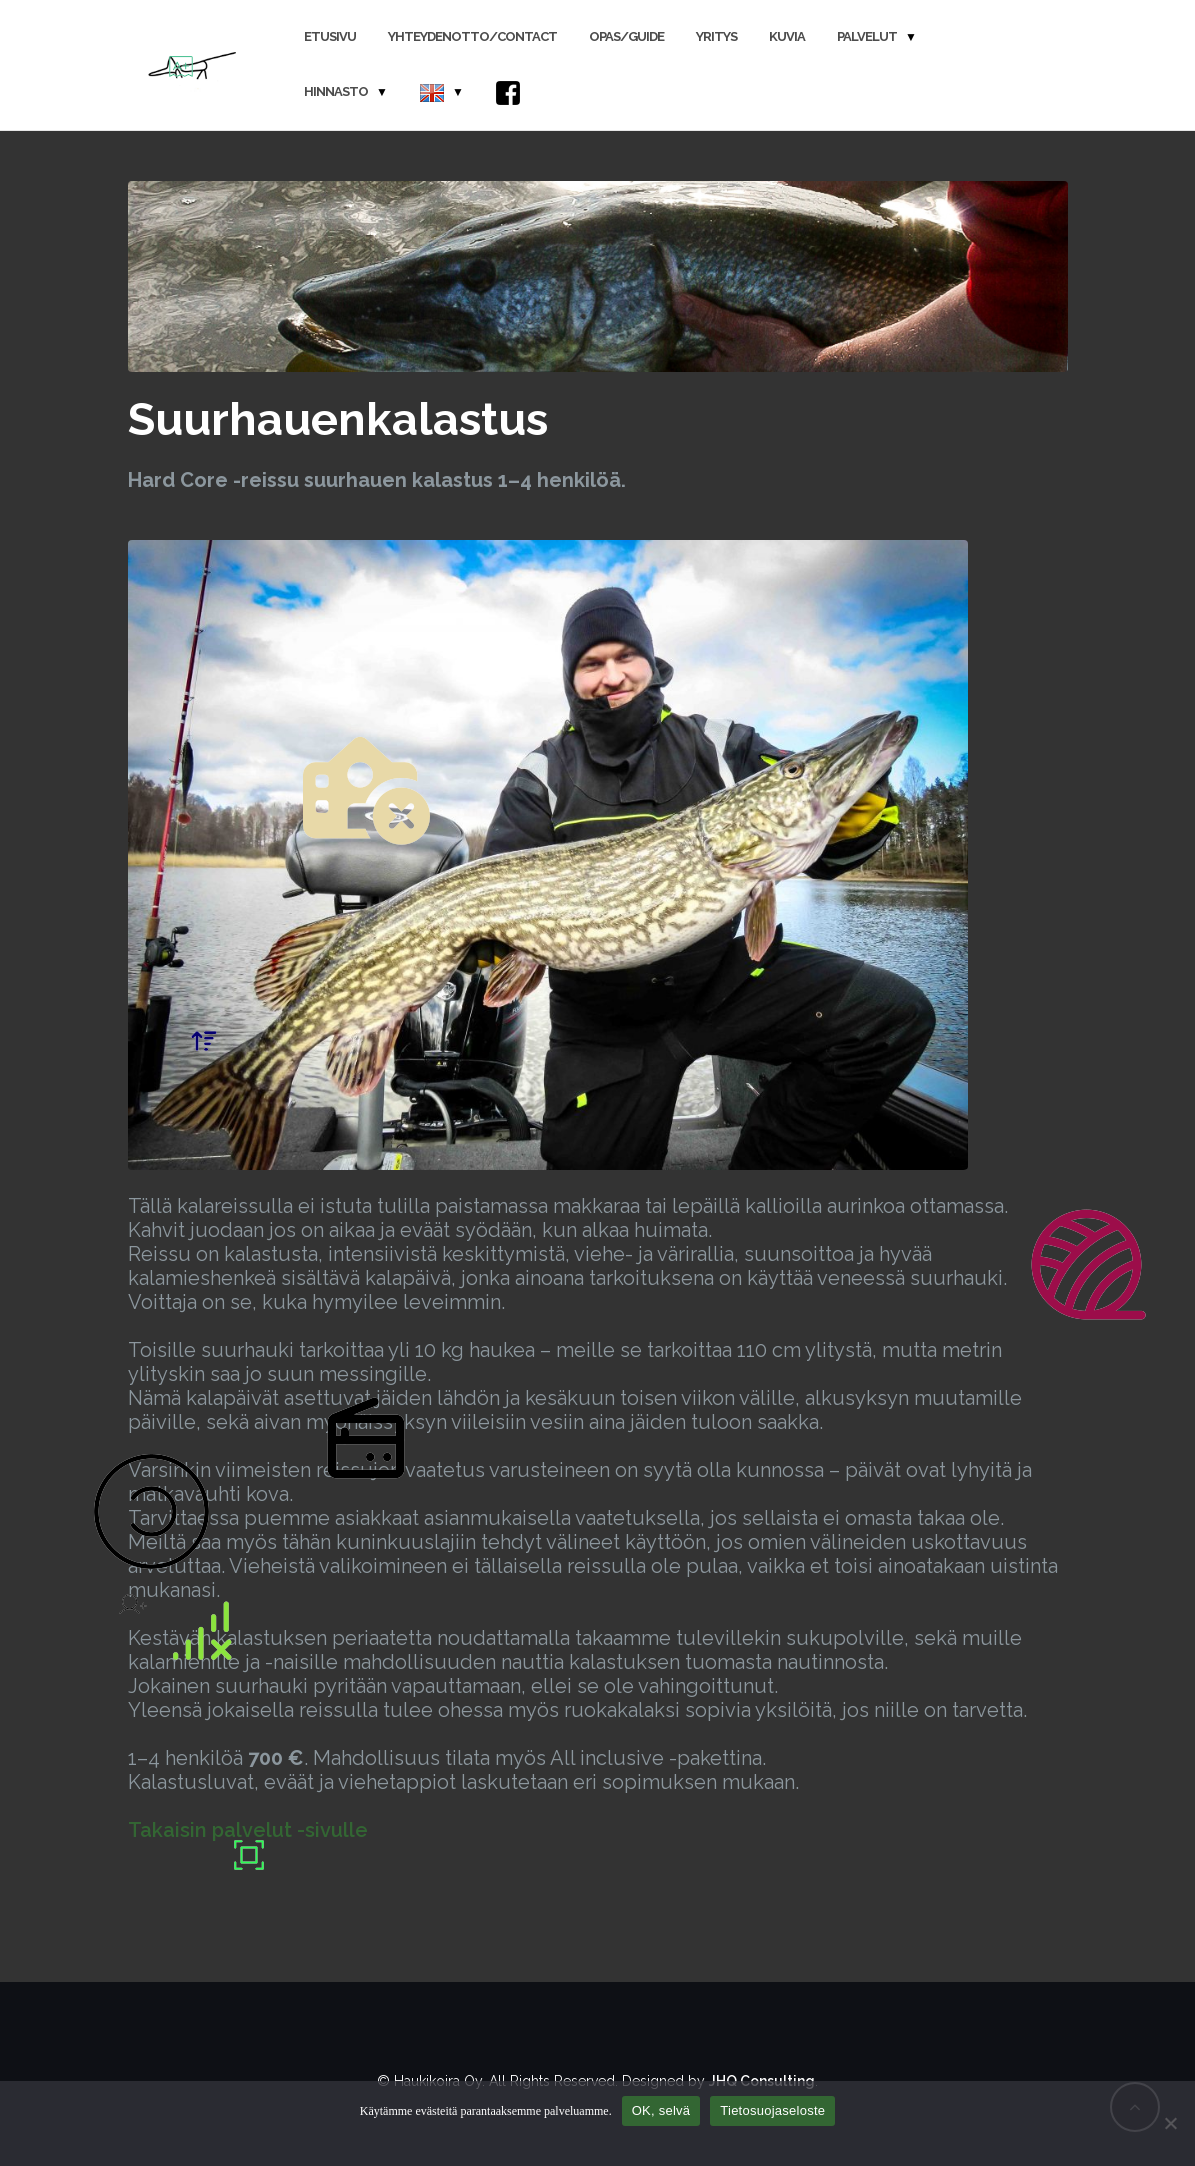 The image size is (1195, 2166). Describe the element at coordinates (181, 66) in the screenshot. I see `view exam or test results` at that location.